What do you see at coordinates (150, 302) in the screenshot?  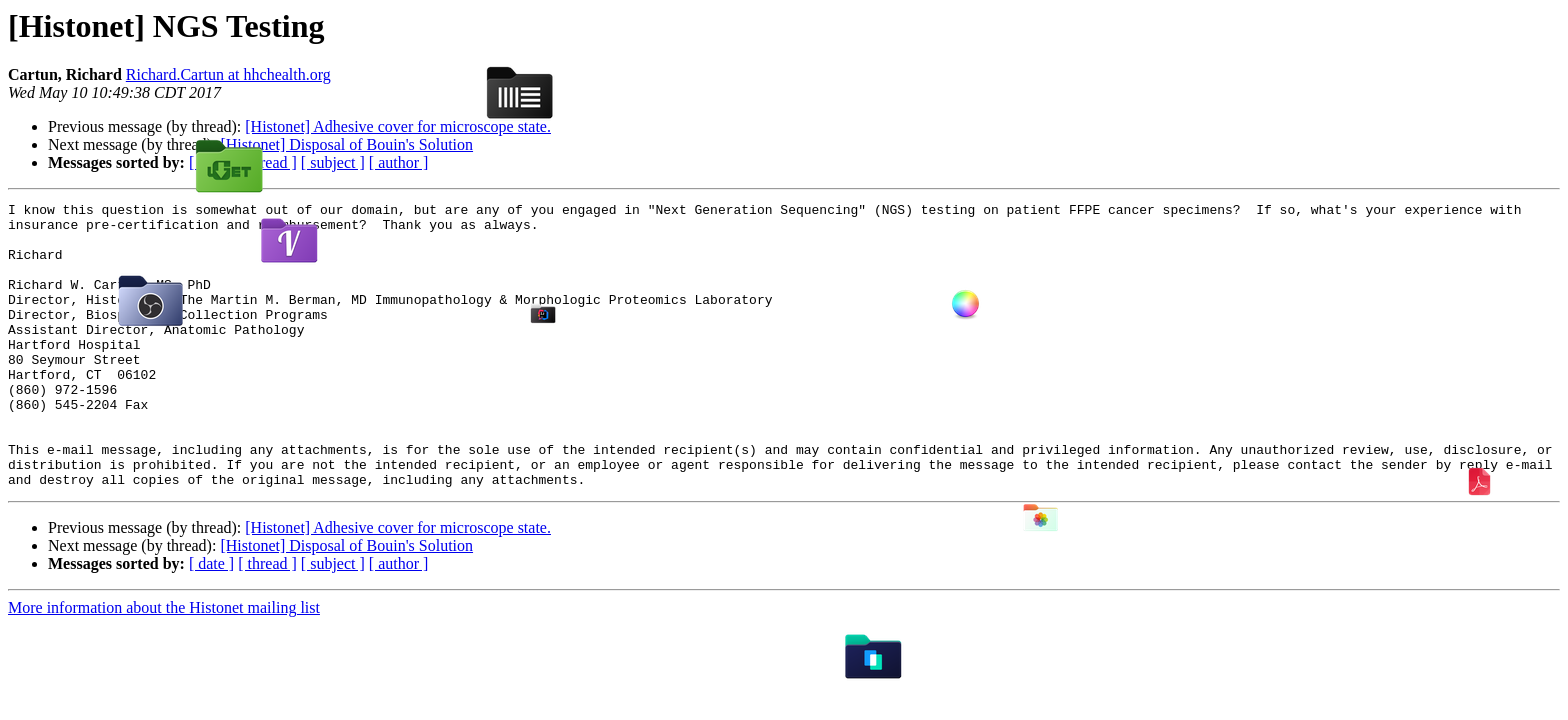 I see `open OBS Studio project files folder` at bounding box center [150, 302].